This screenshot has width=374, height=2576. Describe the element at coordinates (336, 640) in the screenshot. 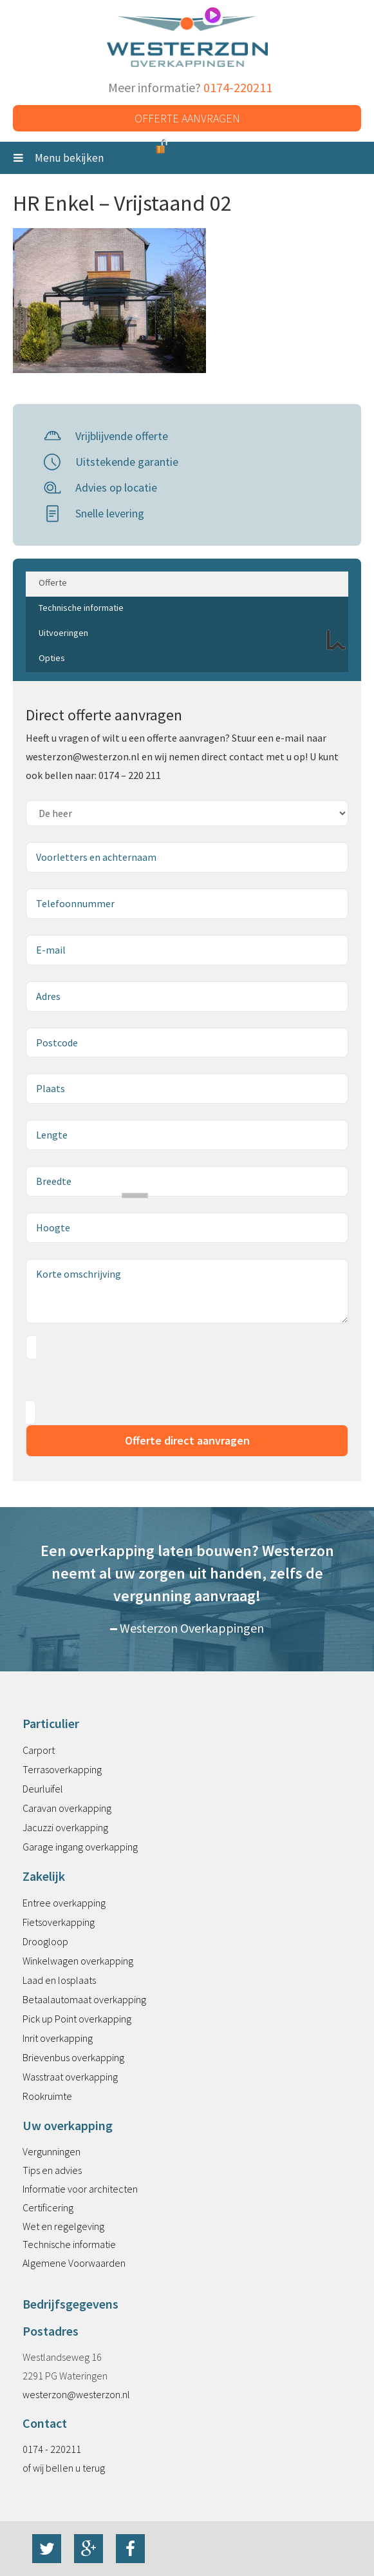

I see `launch the nibbles snake game` at that location.